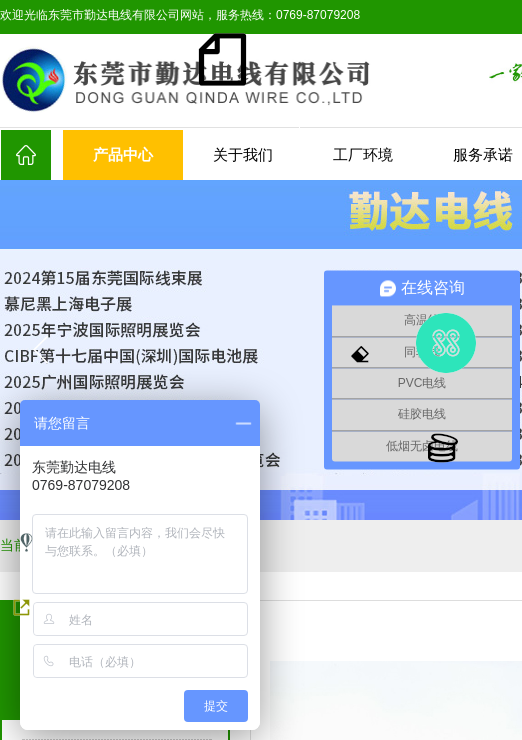 The image size is (522, 740). Describe the element at coordinates (360, 354) in the screenshot. I see `erase or clear content` at that location.